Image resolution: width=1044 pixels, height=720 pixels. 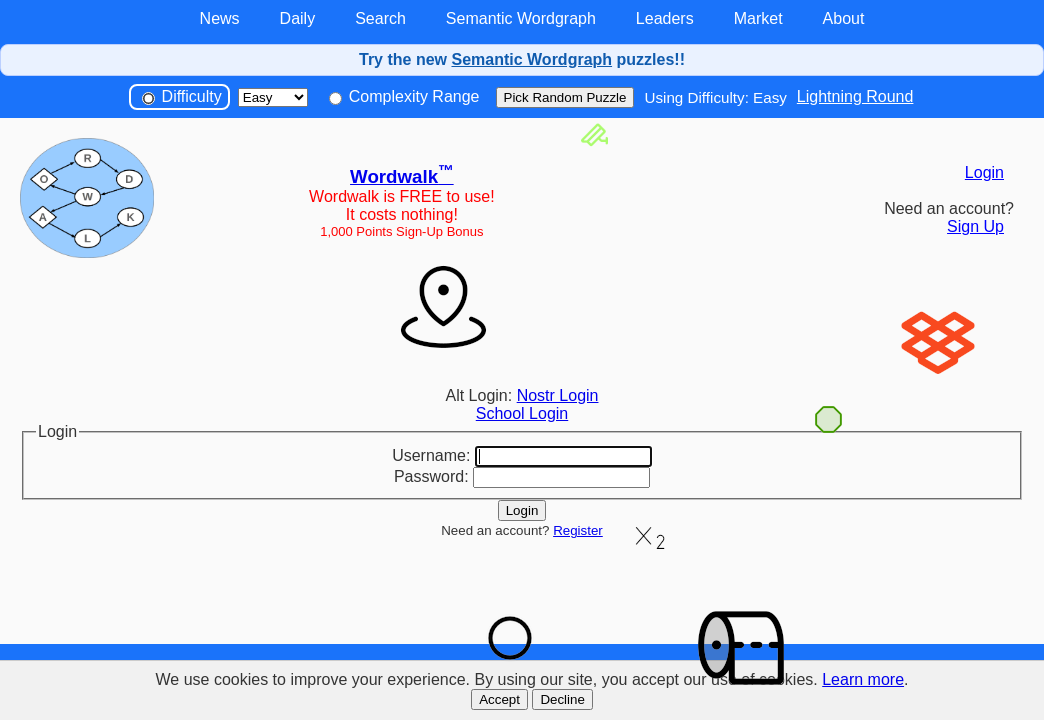 I want to click on unselected radio button or toggle option, so click(x=510, y=638).